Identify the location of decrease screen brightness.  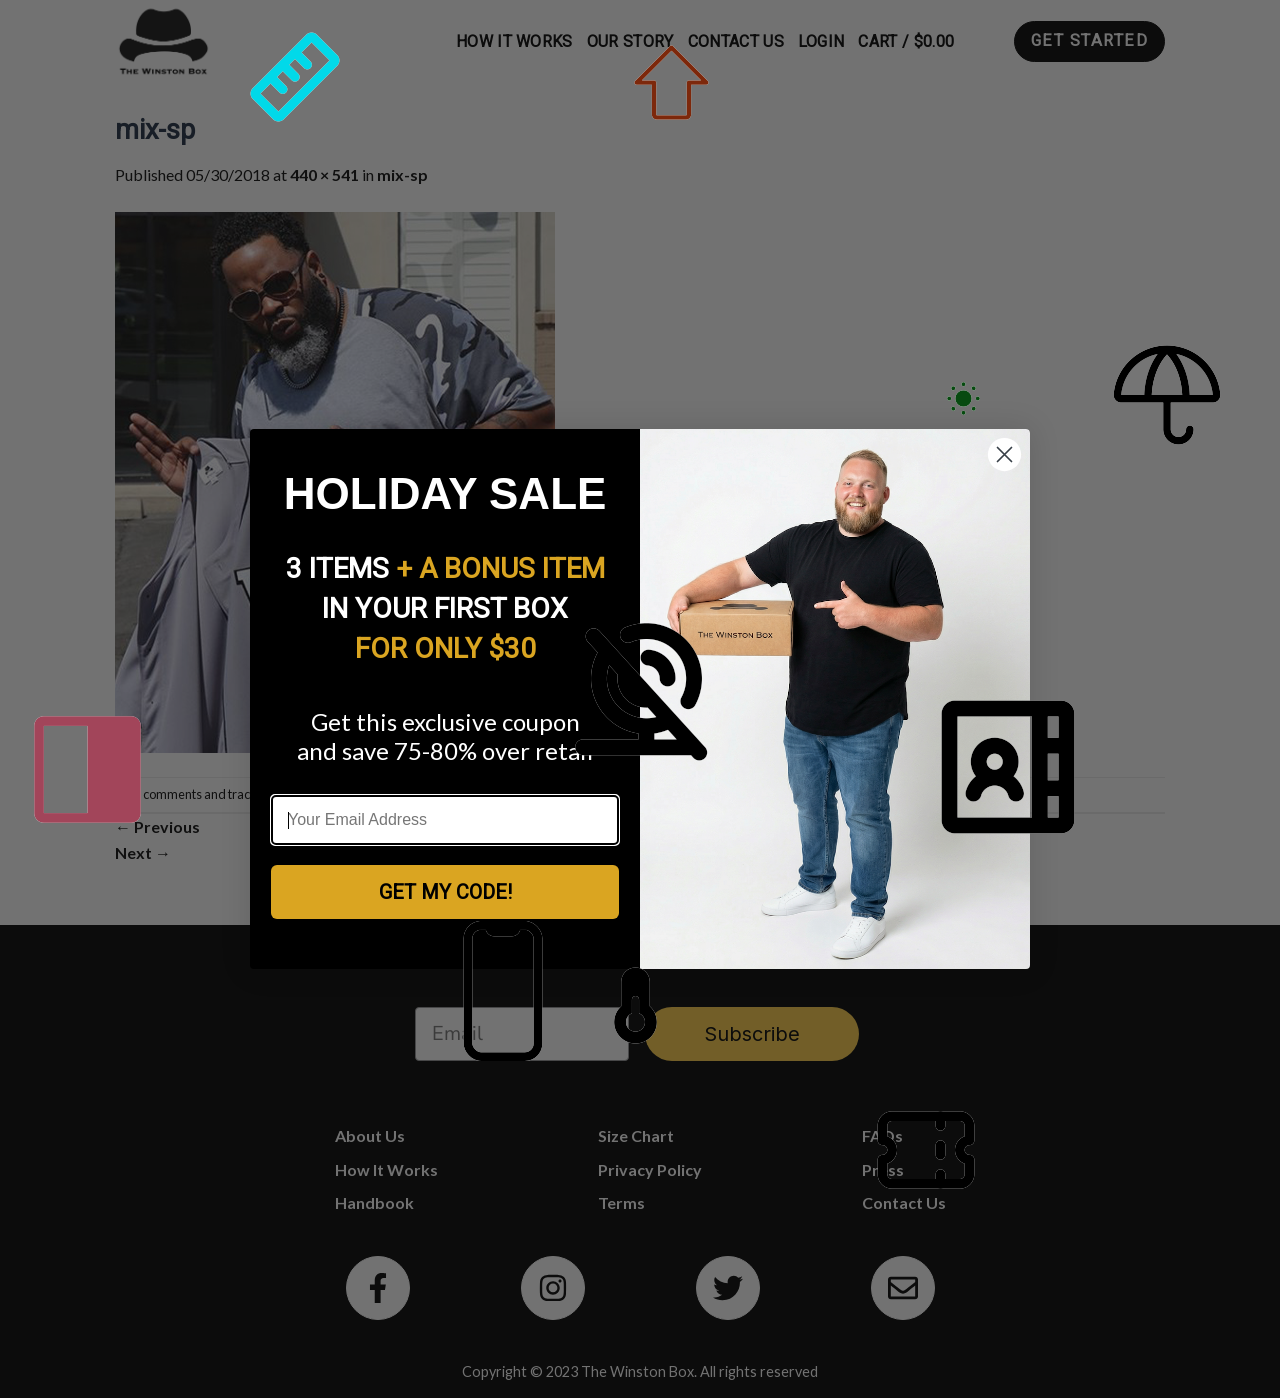
(963, 398).